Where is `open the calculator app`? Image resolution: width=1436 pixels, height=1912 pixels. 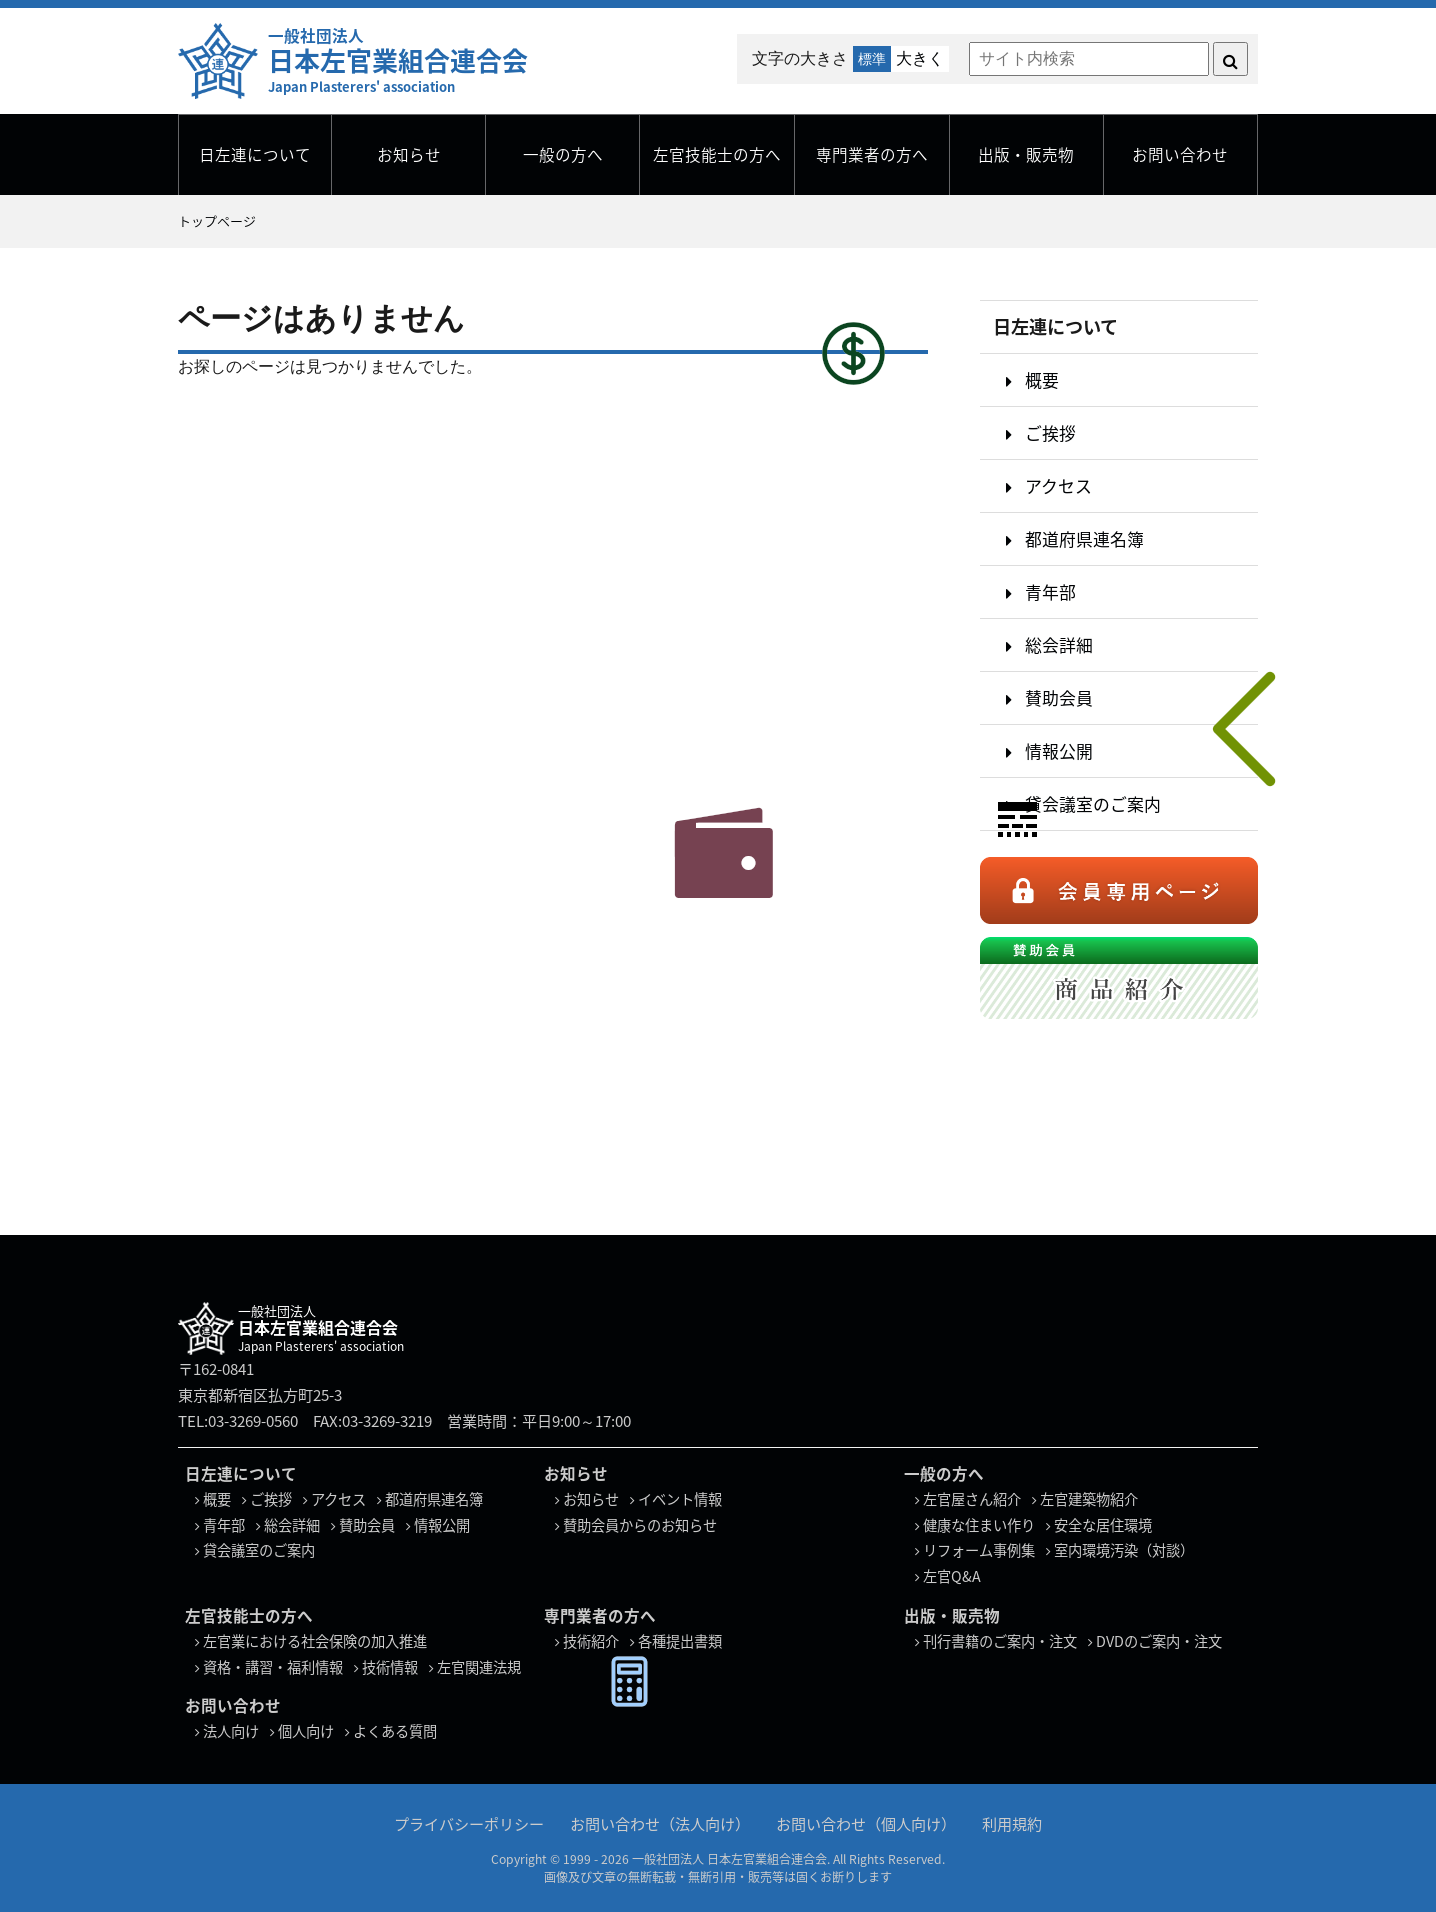
open the calculator app is located at coordinates (629, 1681).